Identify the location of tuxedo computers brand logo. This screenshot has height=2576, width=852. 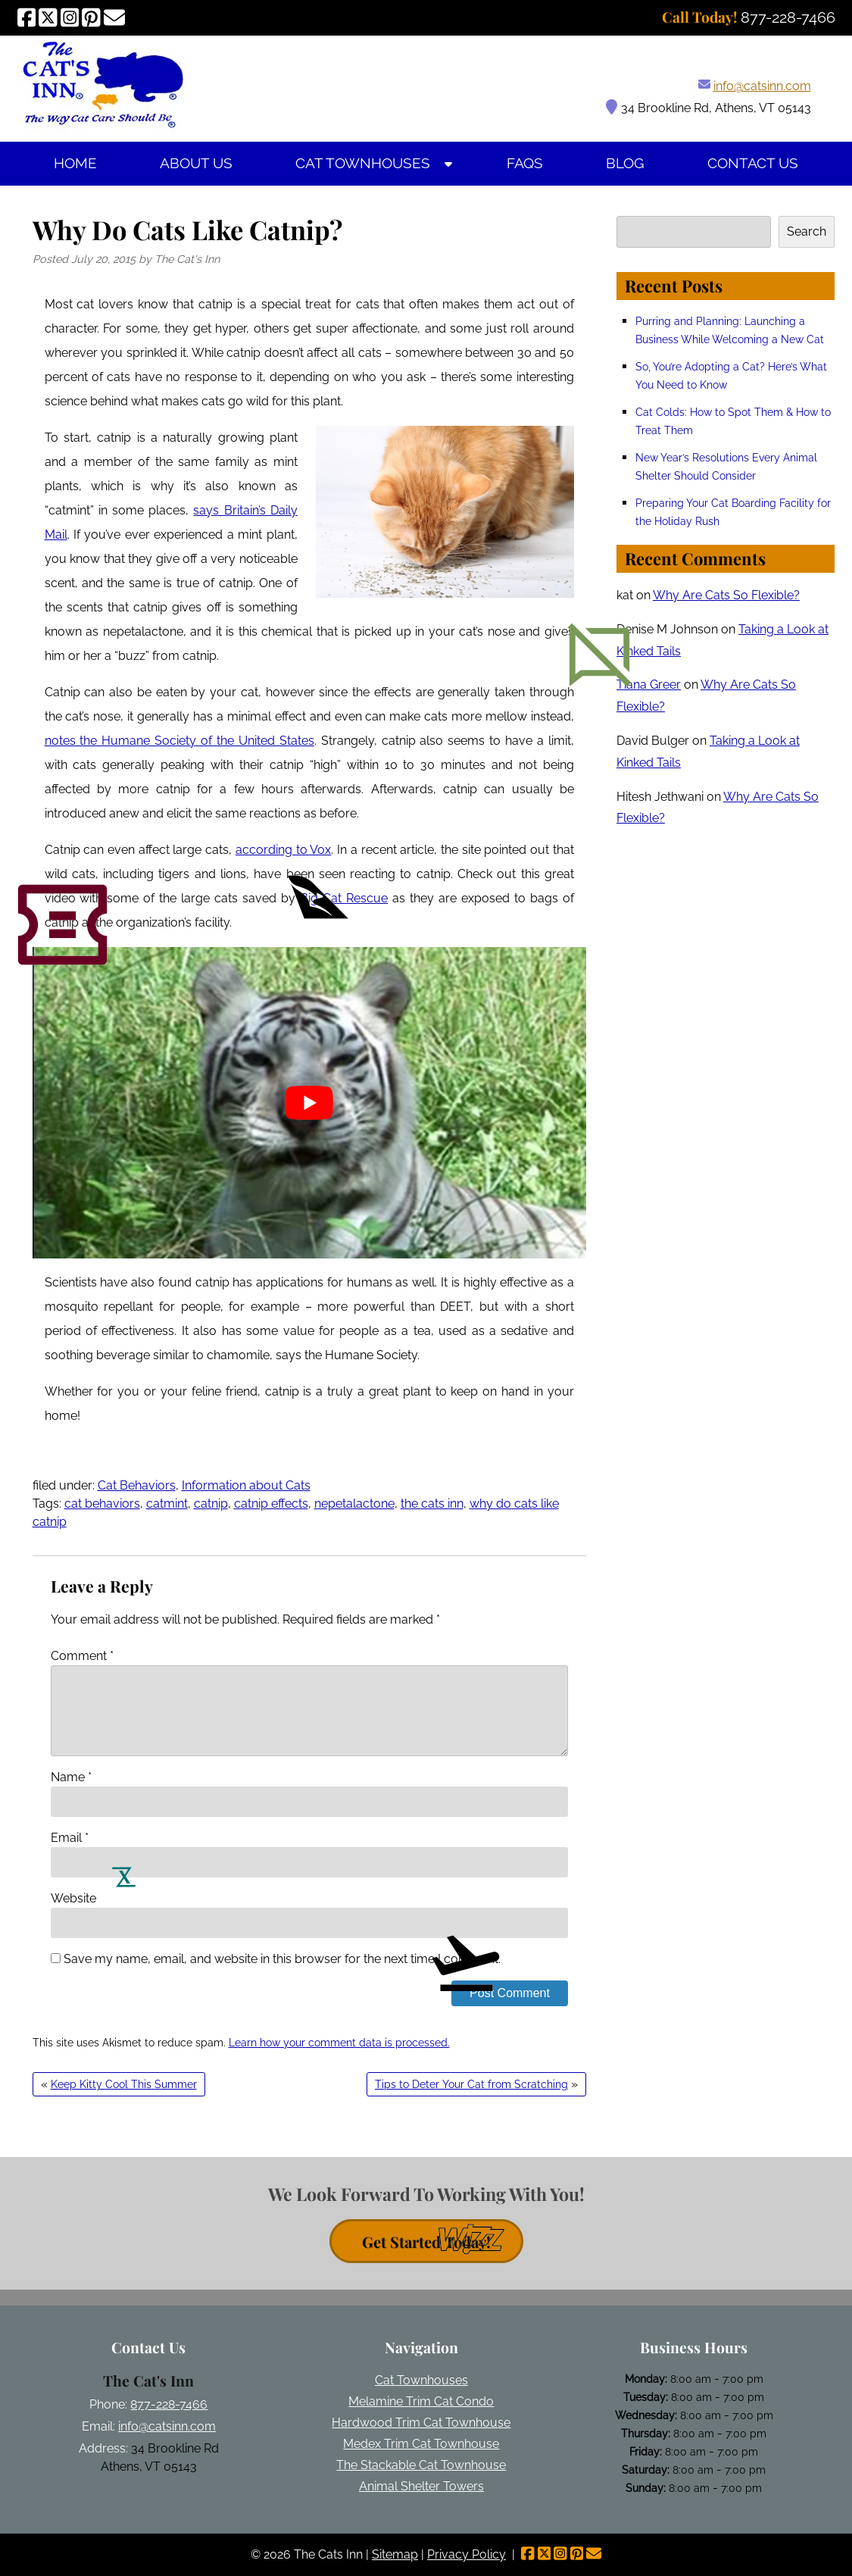
(123, 1877).